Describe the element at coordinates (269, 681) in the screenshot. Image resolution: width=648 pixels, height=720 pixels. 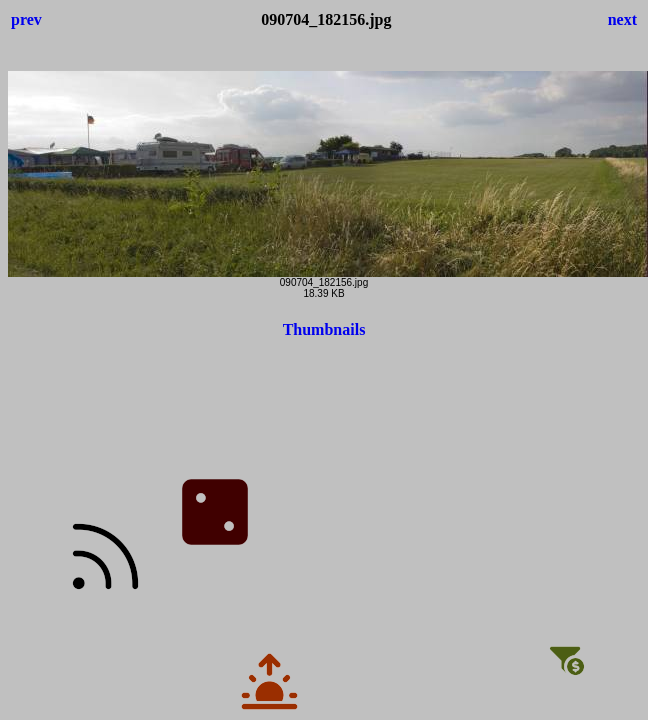
I see `set alarm for sunrise or morning wake-up` at that location.